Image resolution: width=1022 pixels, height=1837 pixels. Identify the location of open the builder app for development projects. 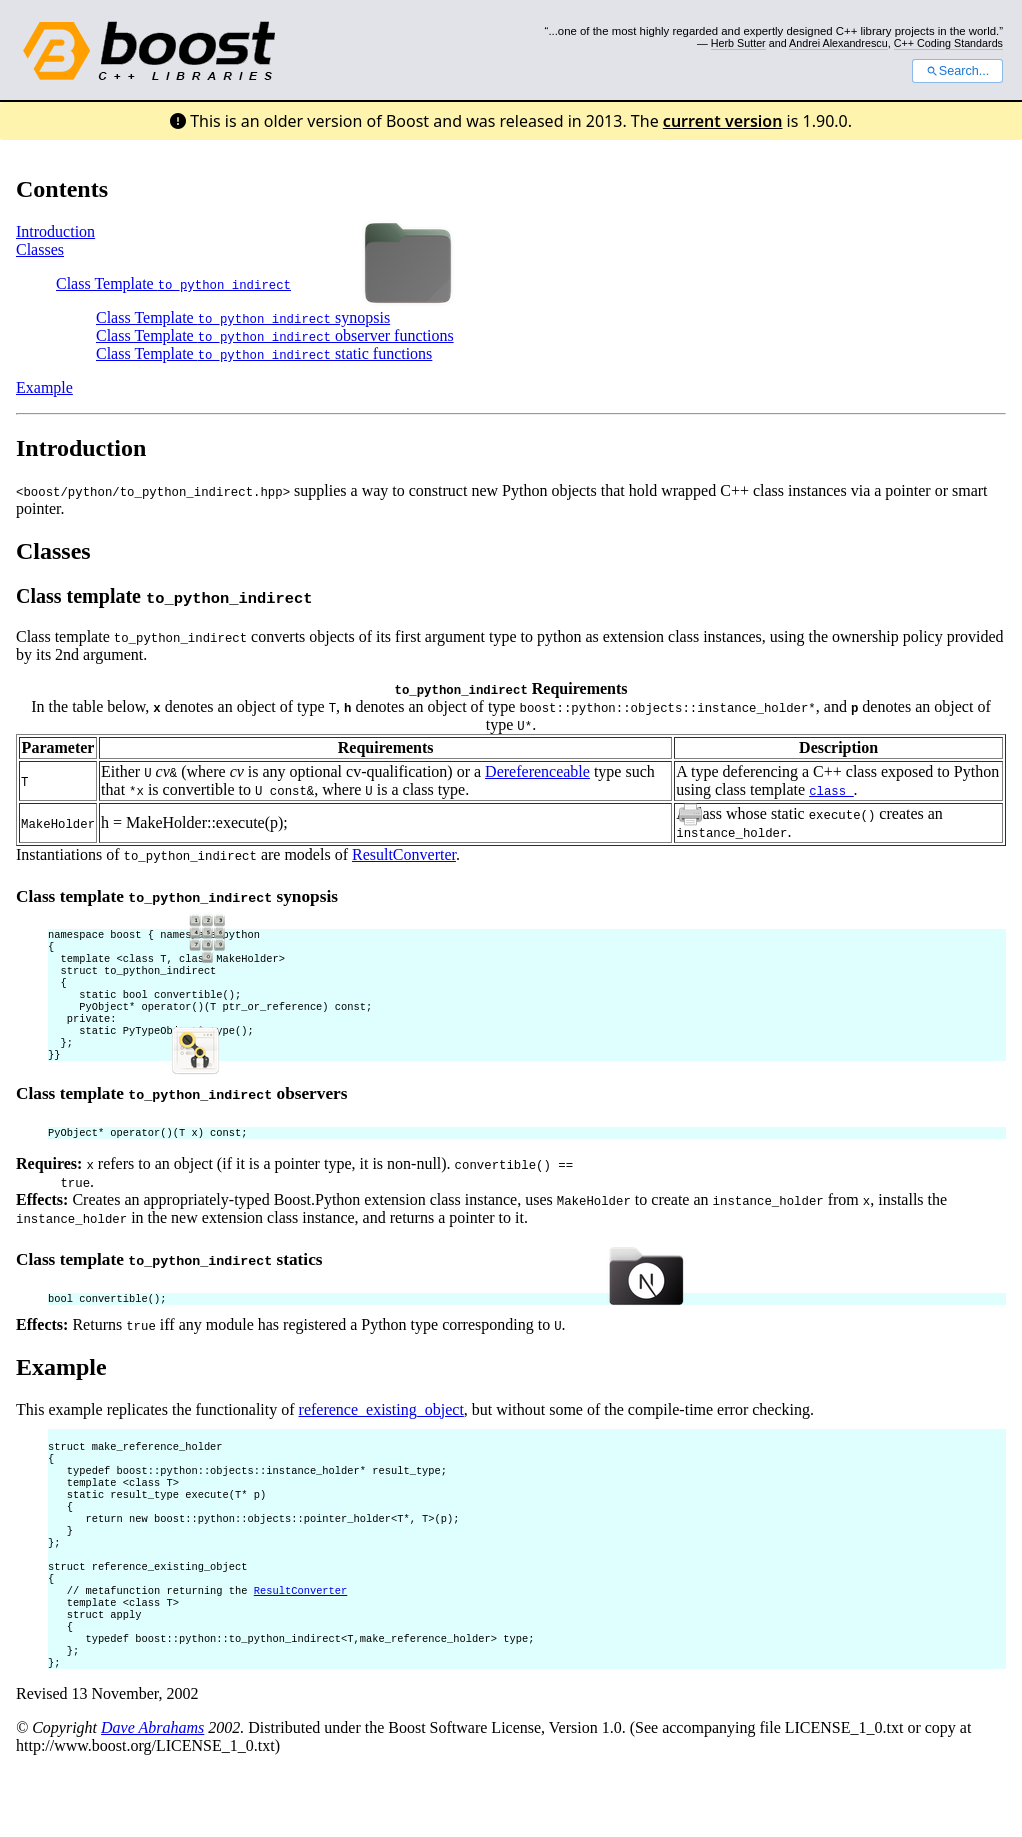
(195, 1050).